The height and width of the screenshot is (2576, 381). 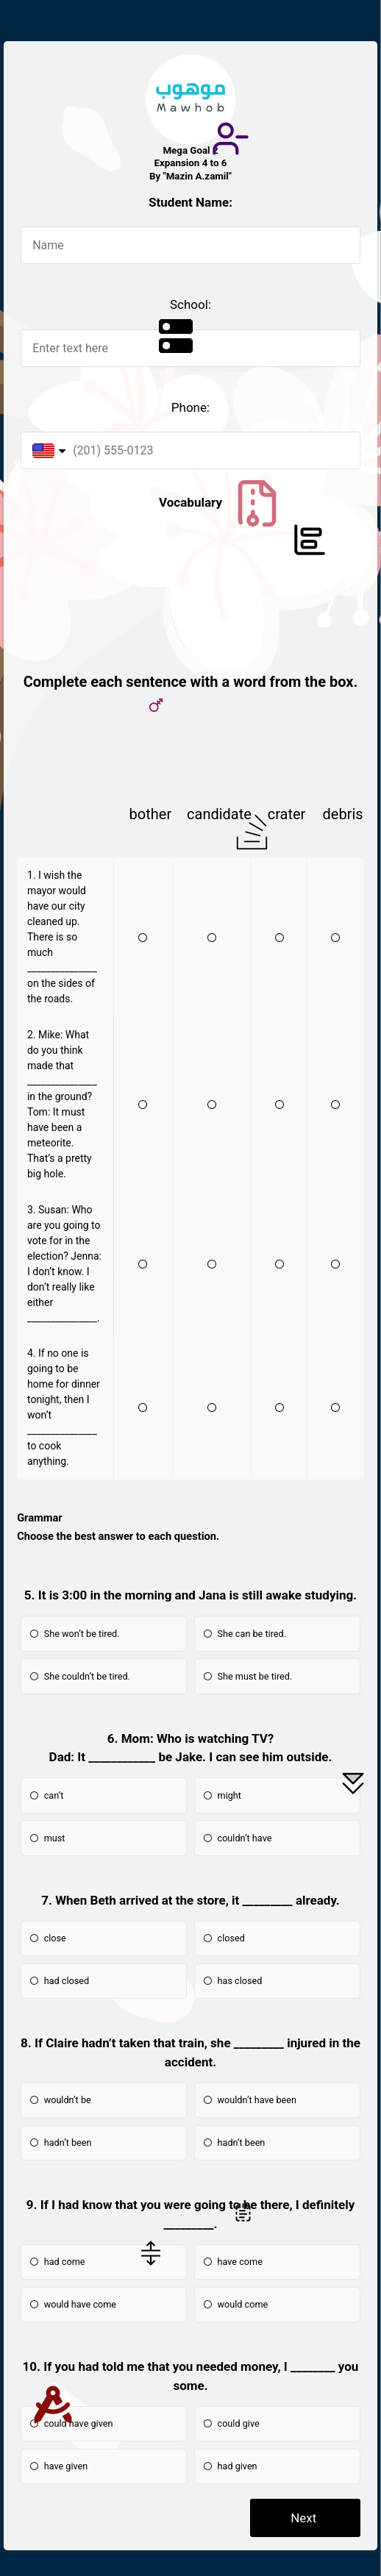 I want to click on access drawing or design tools, so click(x=53, y=2405).